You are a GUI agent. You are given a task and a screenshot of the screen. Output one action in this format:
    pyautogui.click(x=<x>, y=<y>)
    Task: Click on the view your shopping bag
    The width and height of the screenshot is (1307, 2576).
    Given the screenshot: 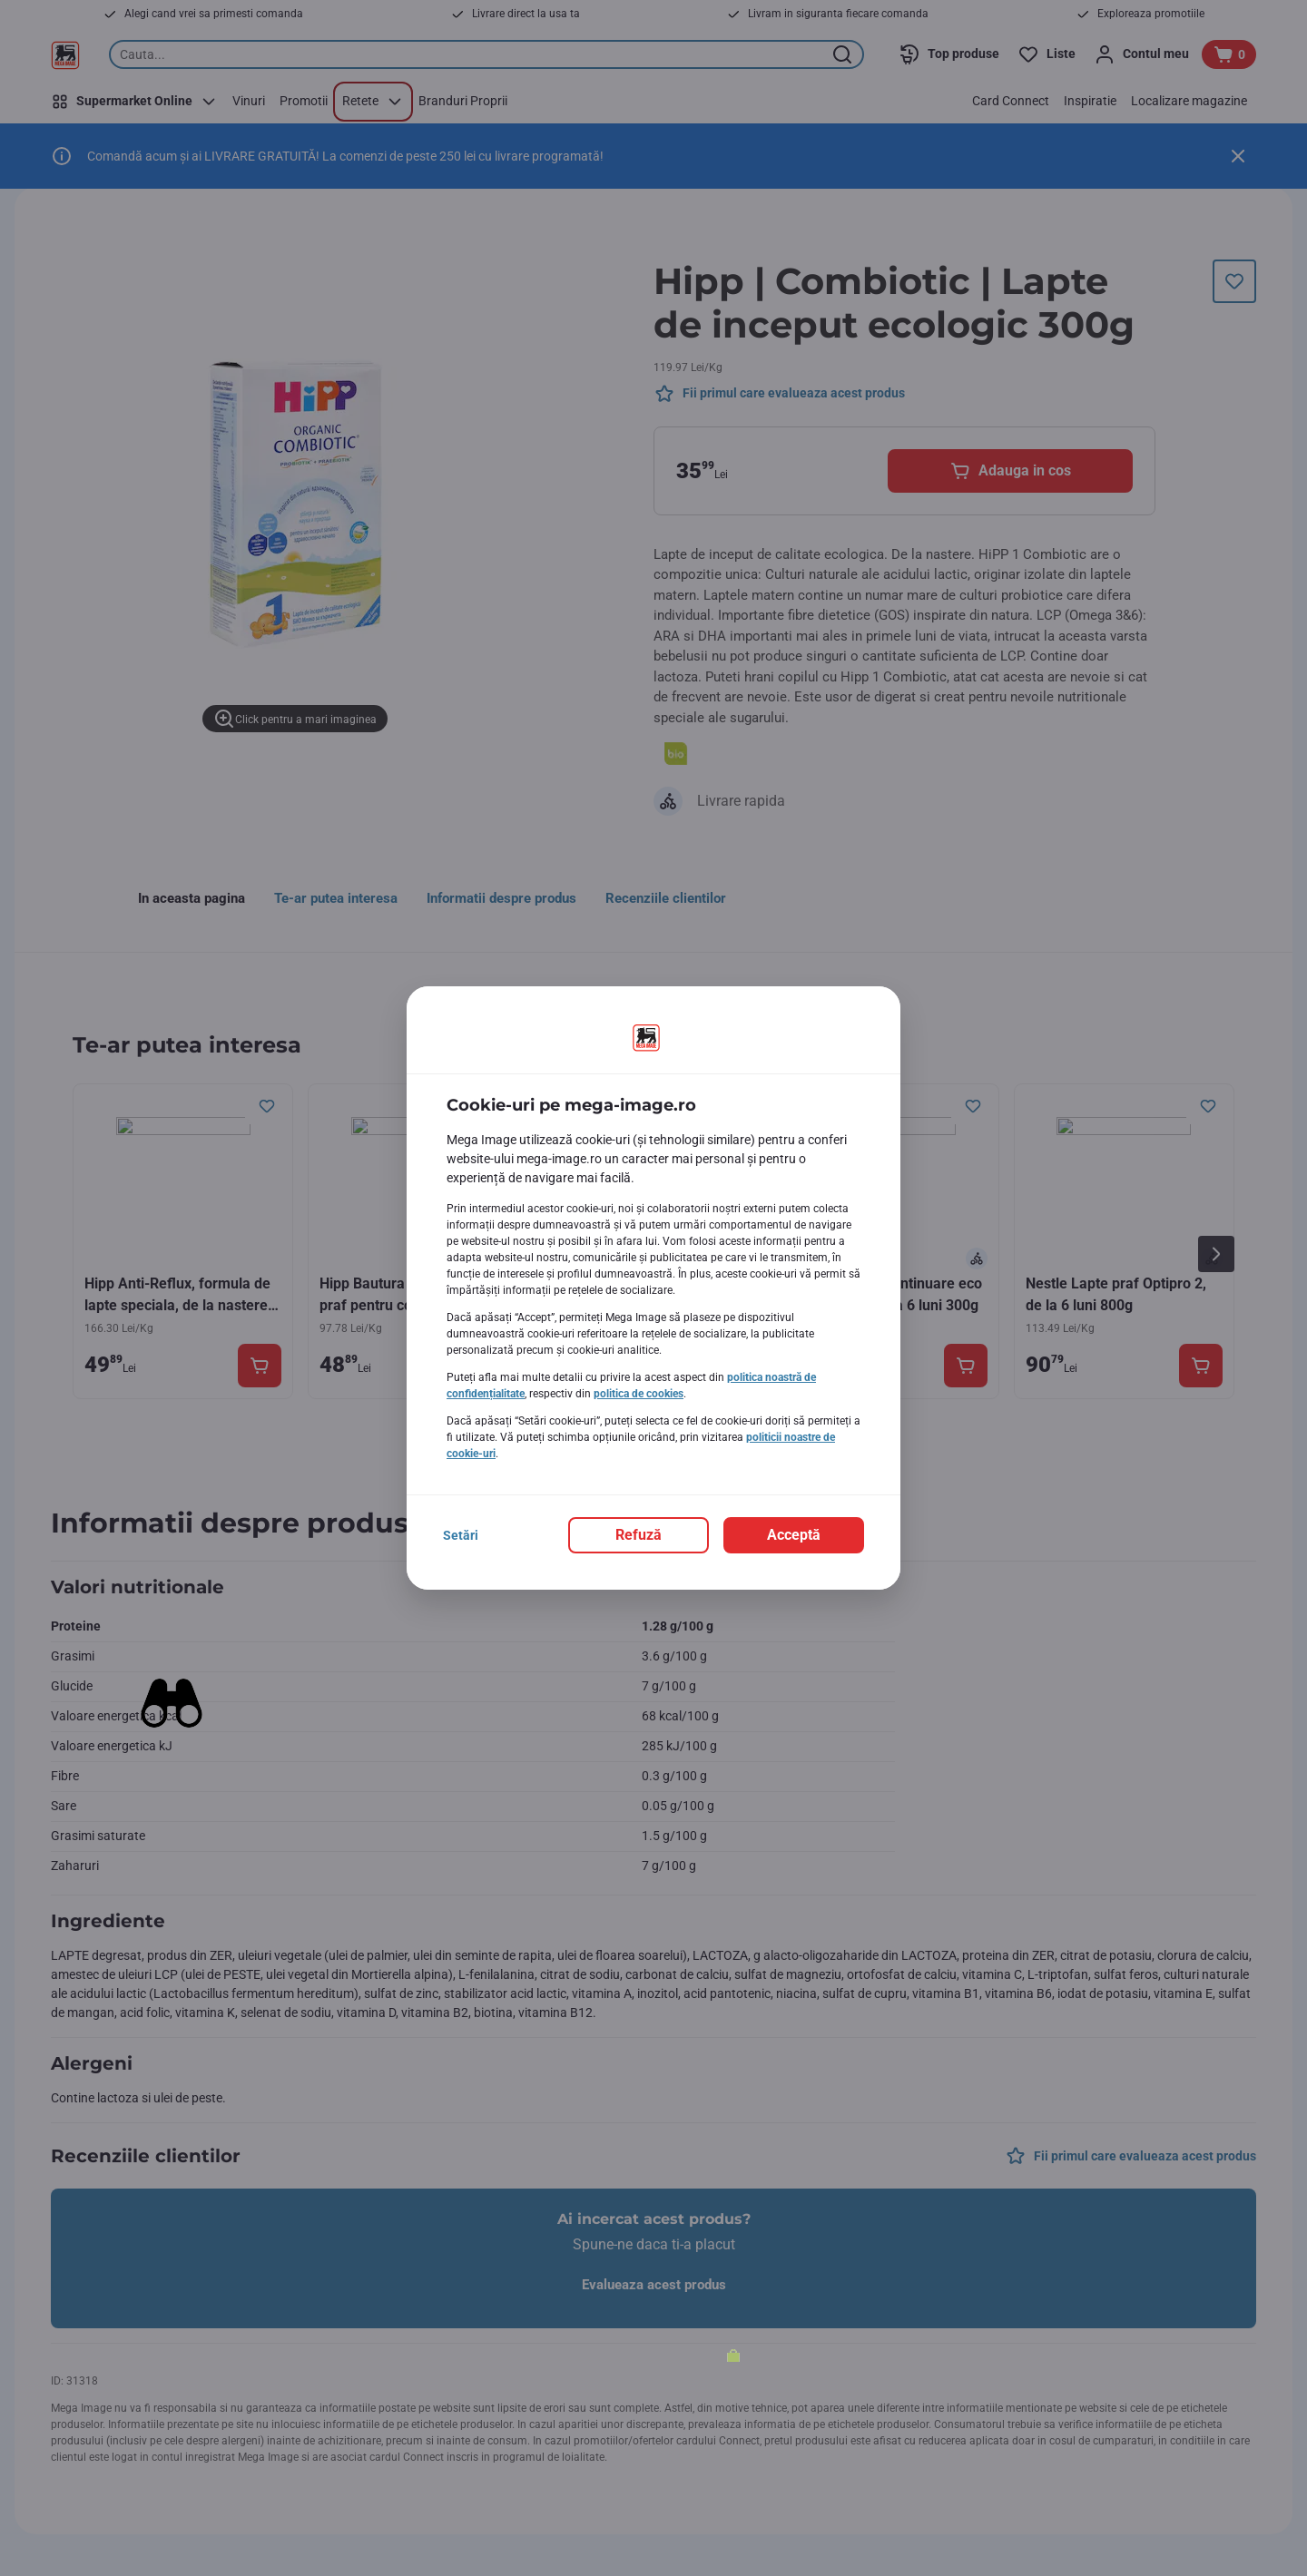 What is the action you would take?
    pyautogui.click(x=733, y=2356)
    